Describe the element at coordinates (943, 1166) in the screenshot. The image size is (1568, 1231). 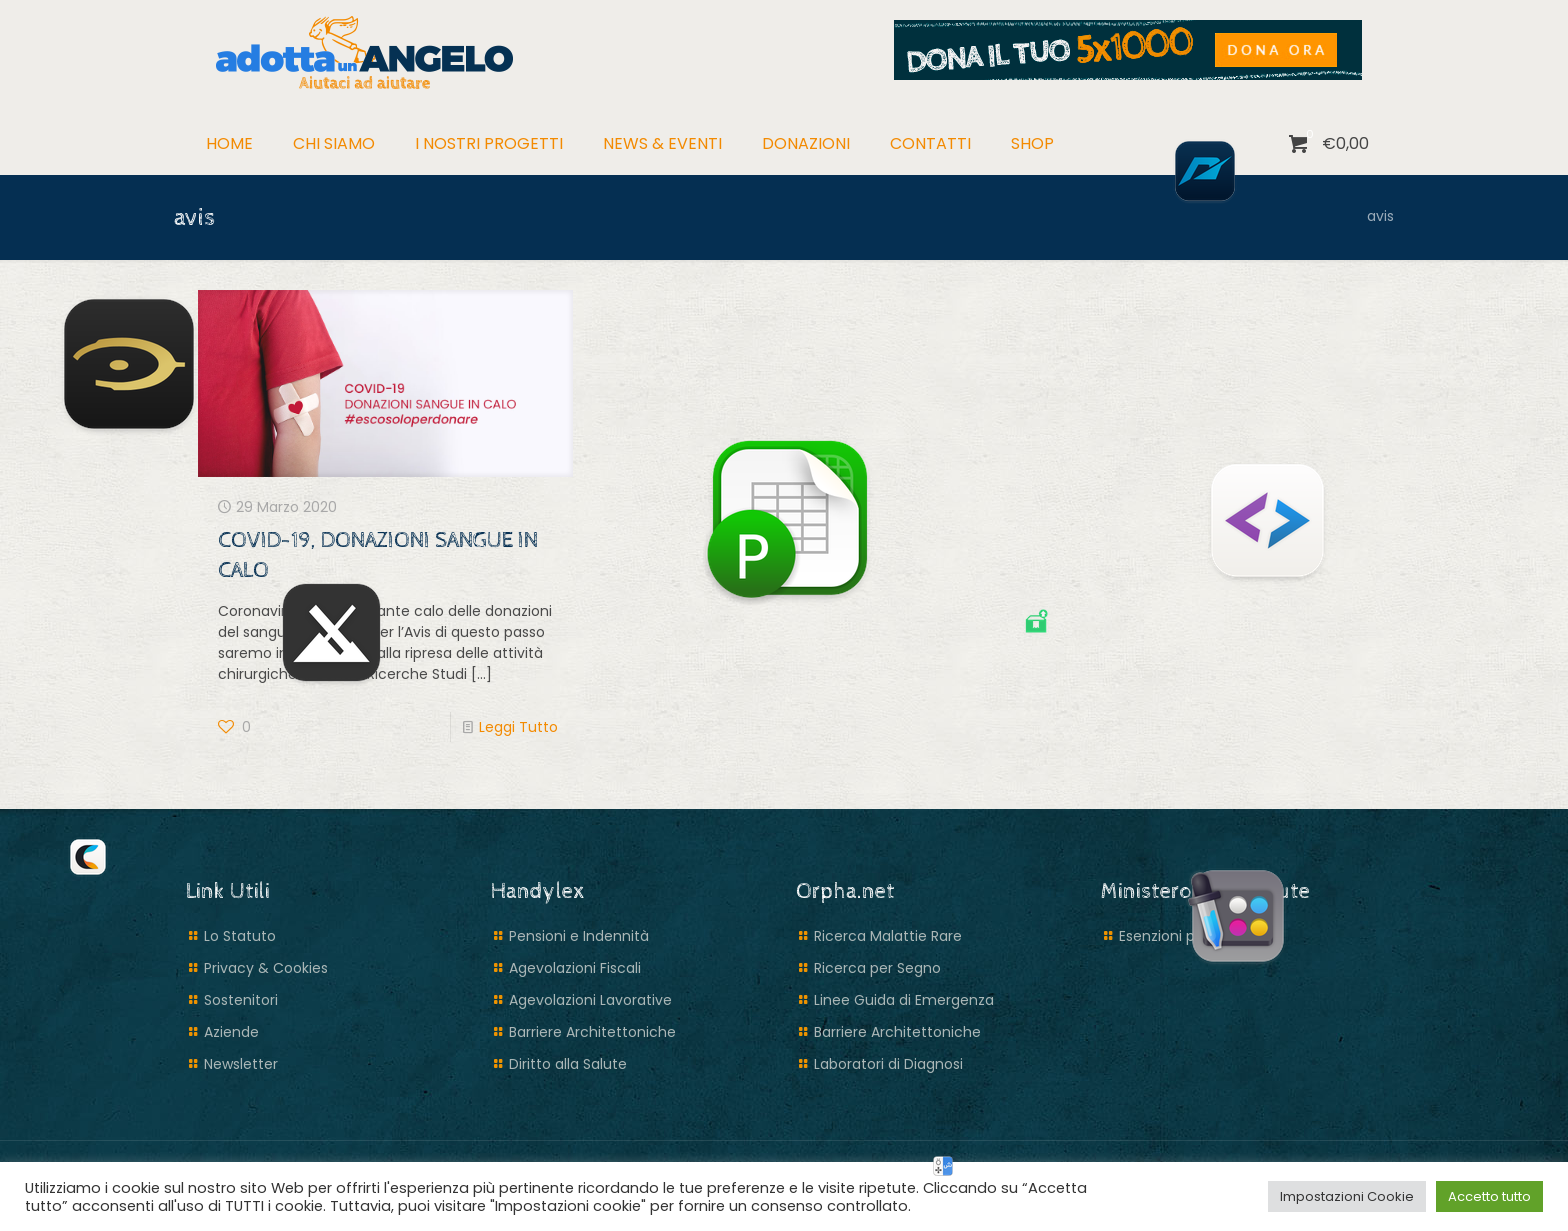
I see `open the character map application` at that location.